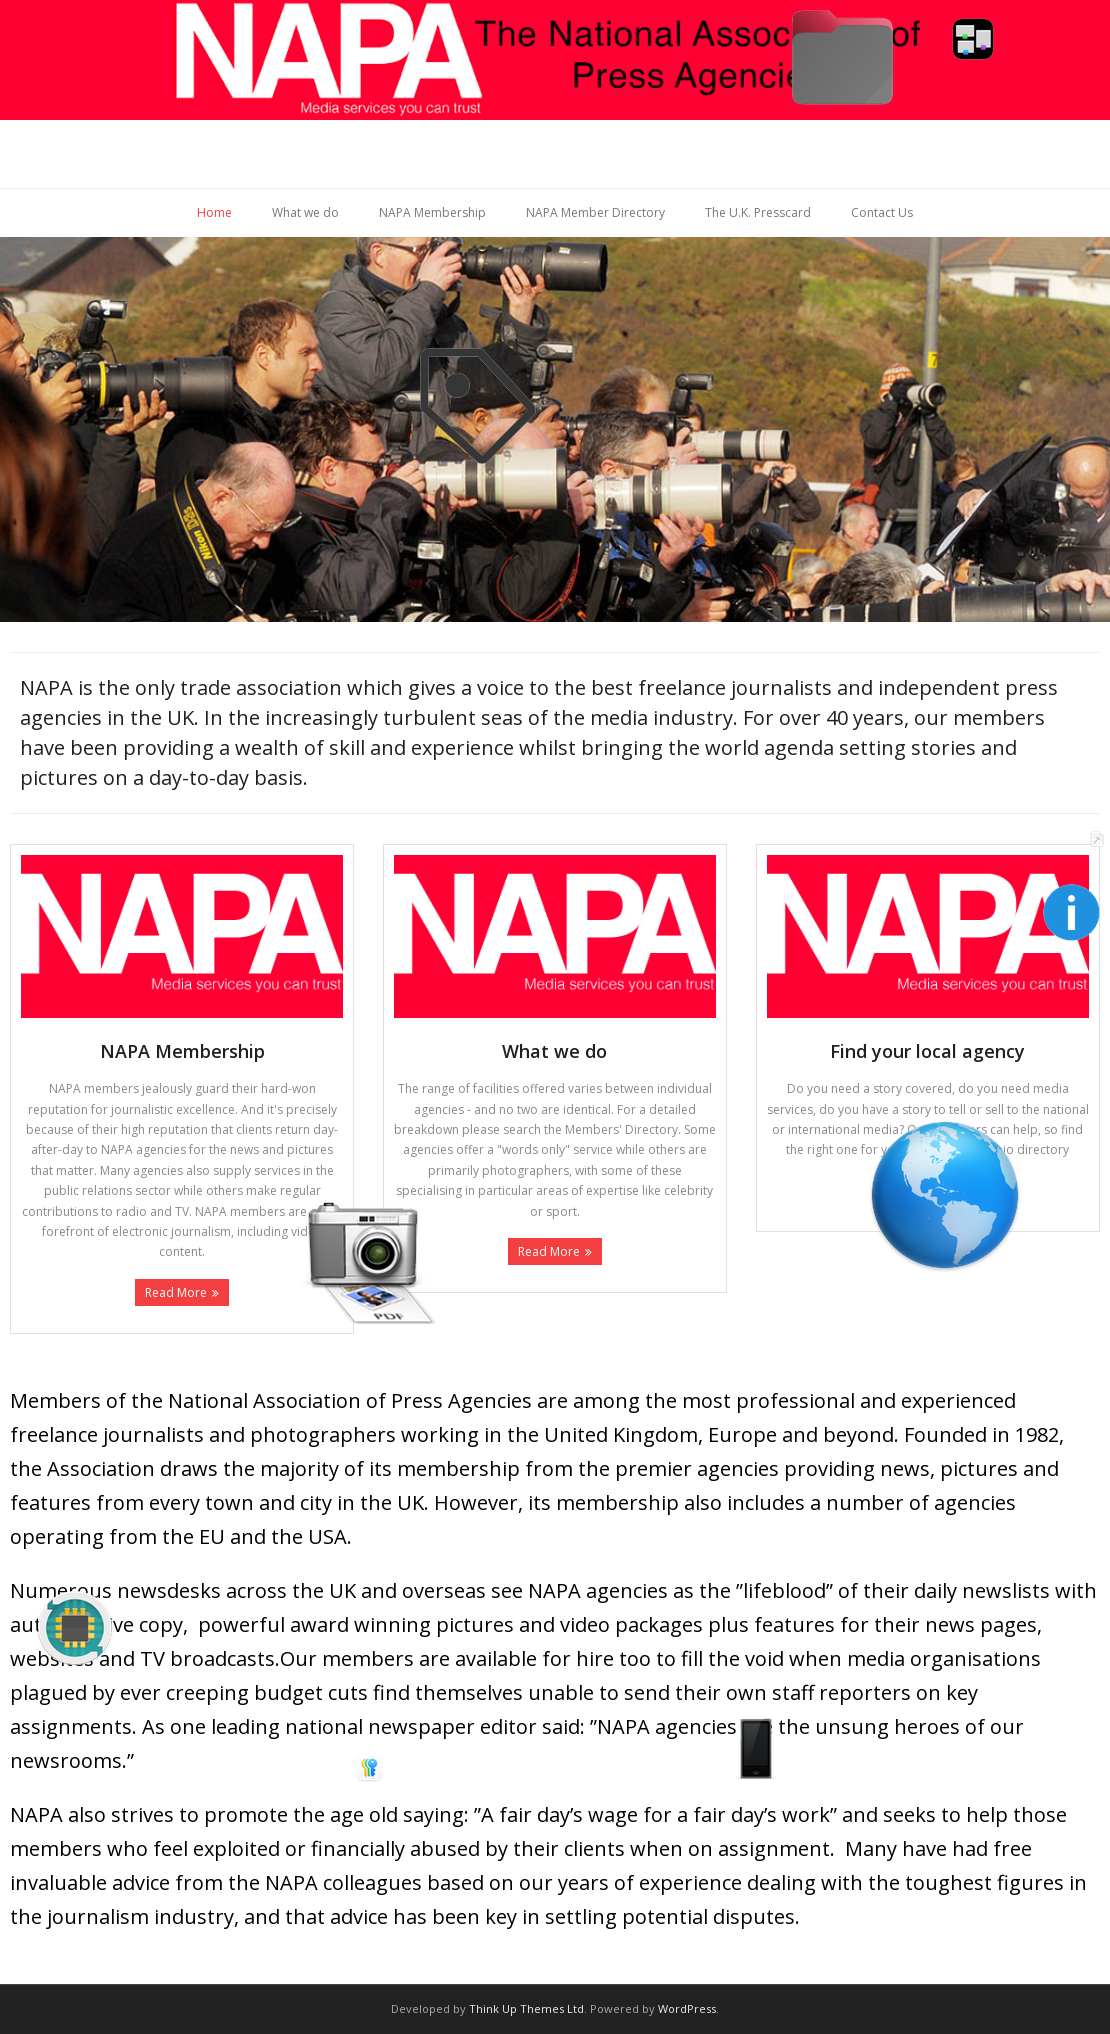  Describe the element at coordinates (75, 1628) in the screenshot. I see `access firmware update settings` at that location.